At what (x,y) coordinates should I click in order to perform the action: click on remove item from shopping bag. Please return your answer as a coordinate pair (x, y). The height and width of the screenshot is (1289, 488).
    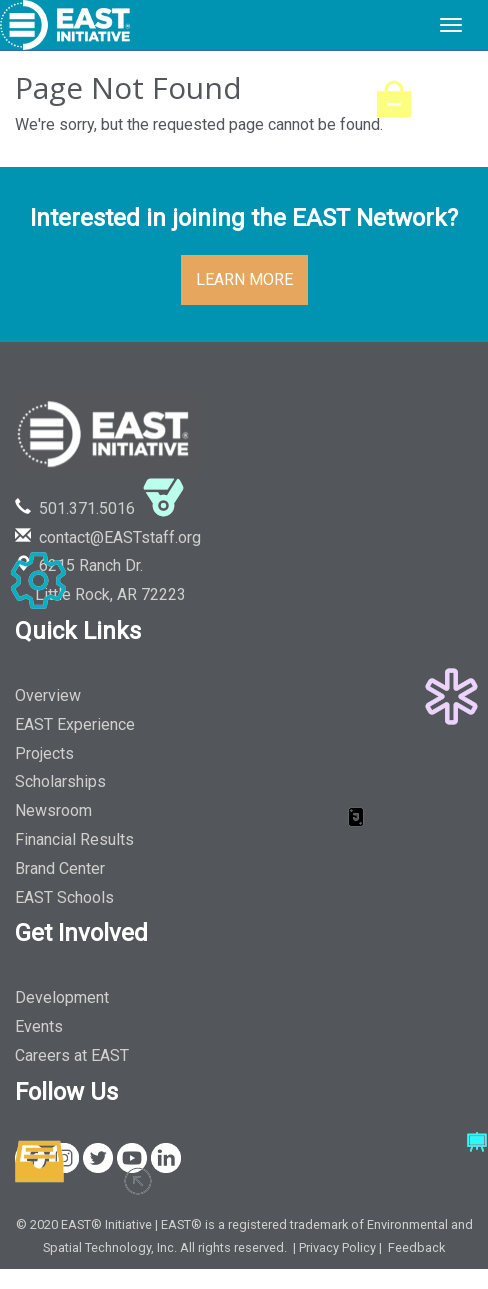
    Looking at the image, I should click on (394, 99).